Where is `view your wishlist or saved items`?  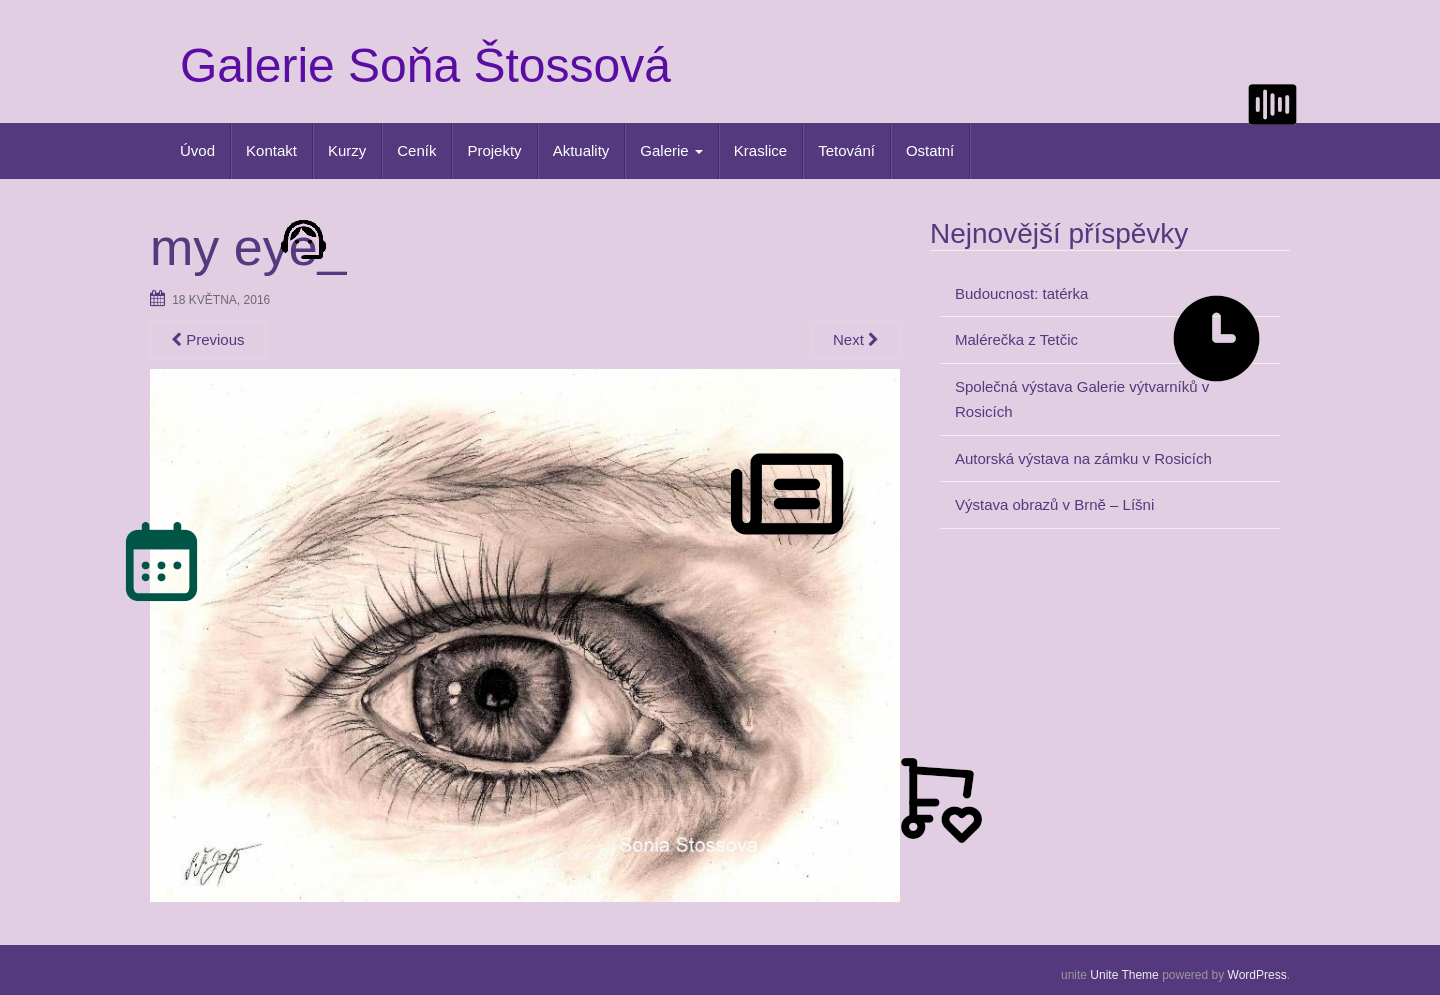
view your wishlist or saved items is located at coordinates (937, 798).